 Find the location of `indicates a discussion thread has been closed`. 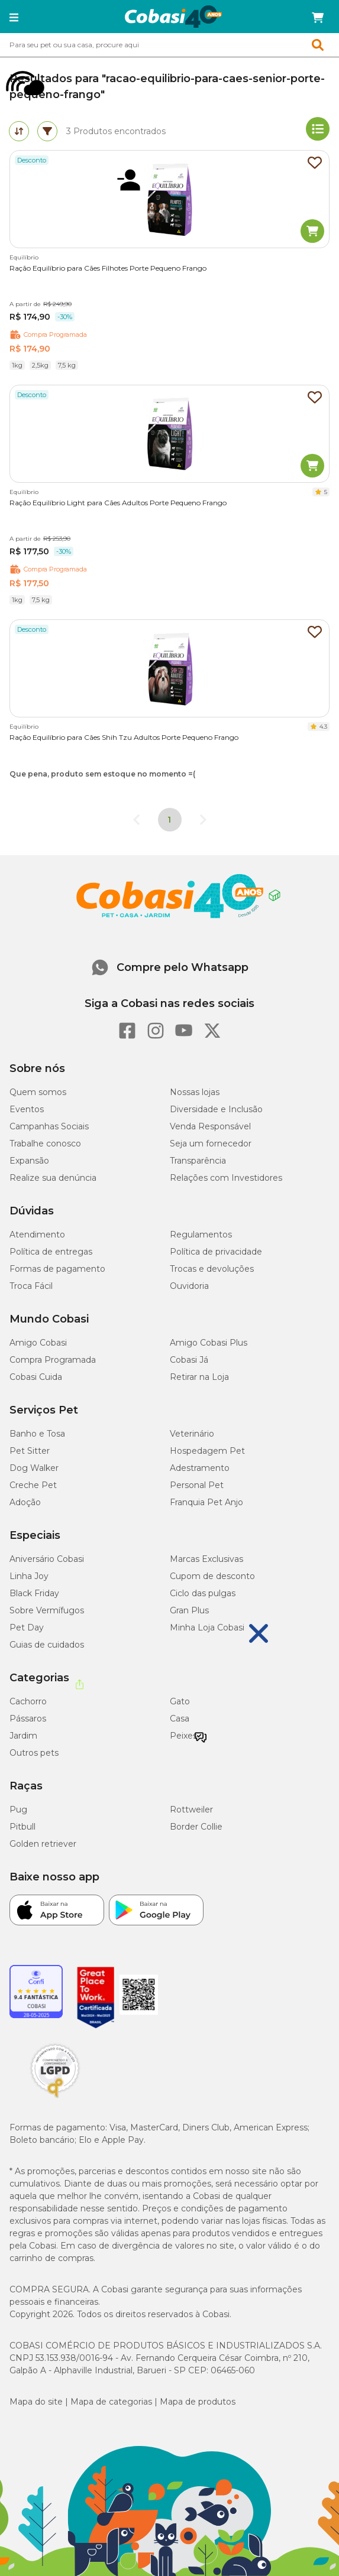

indicates a discussion thread has been closed is located at coordinates (201, 1737).